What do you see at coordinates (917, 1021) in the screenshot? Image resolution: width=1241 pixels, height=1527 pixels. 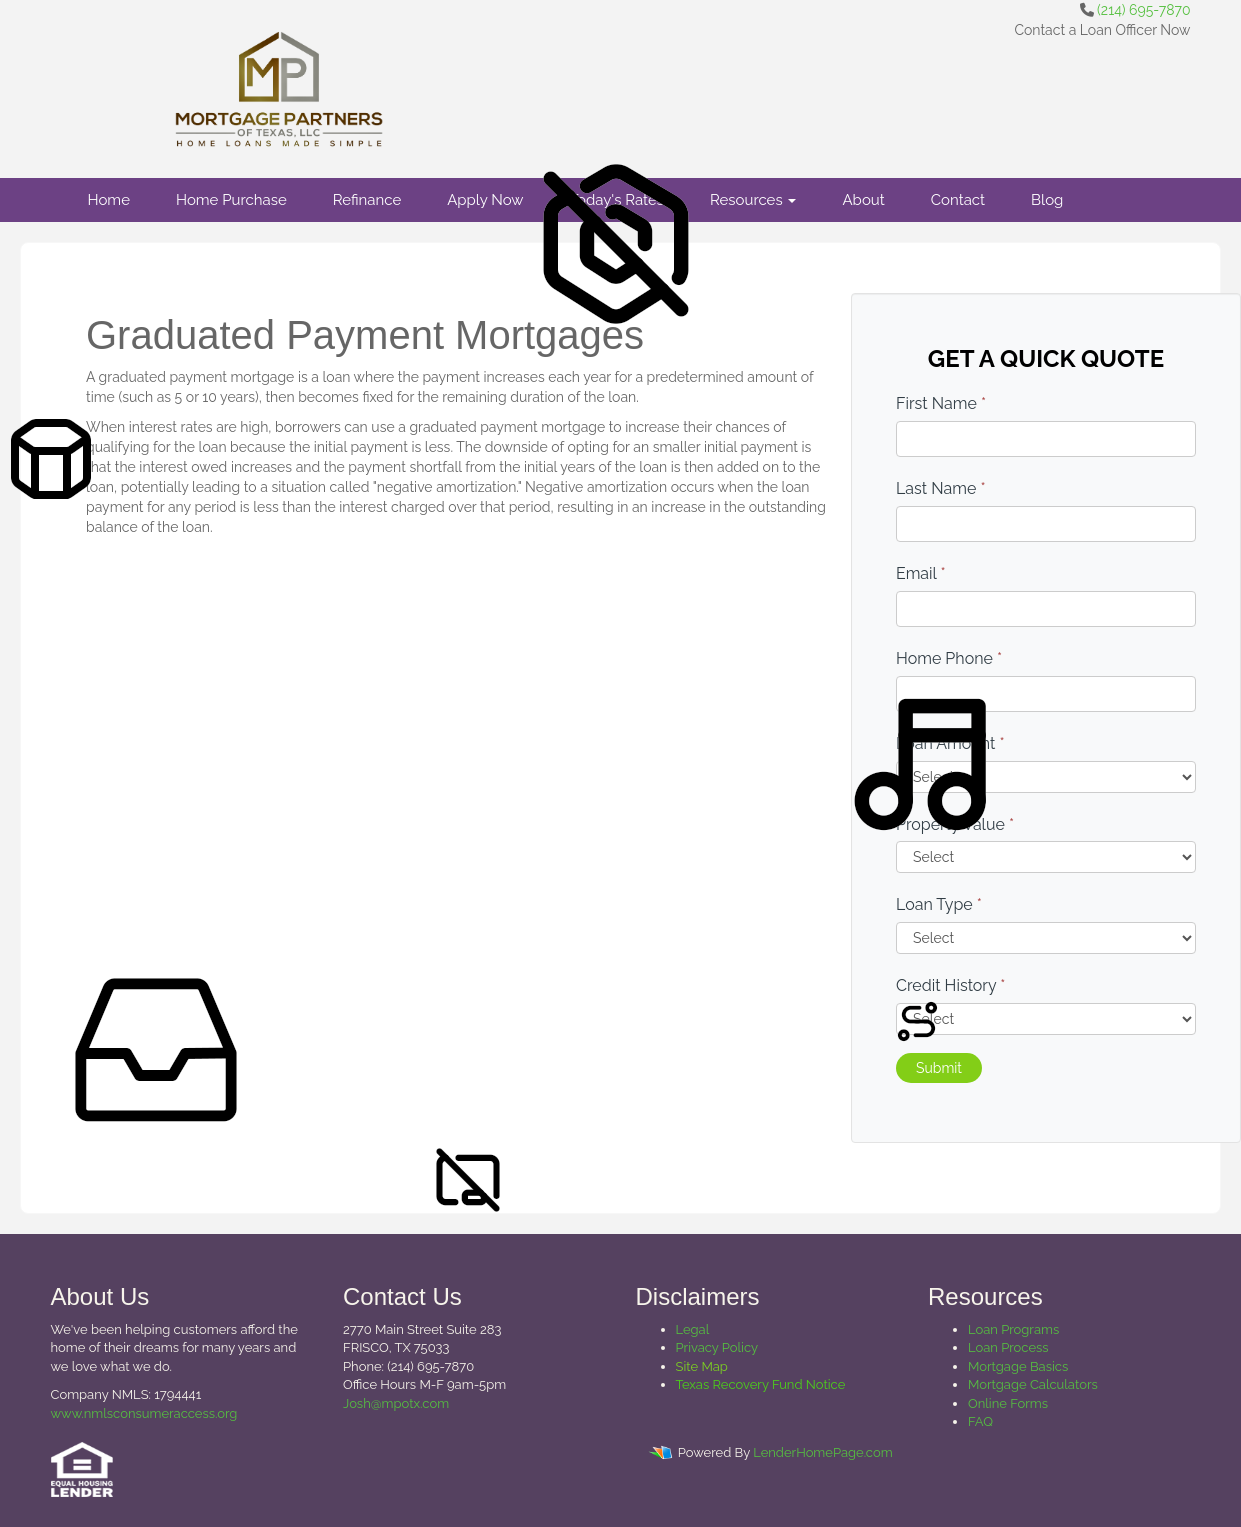 I see `view navigation route` at bounding box center [917, 1021].